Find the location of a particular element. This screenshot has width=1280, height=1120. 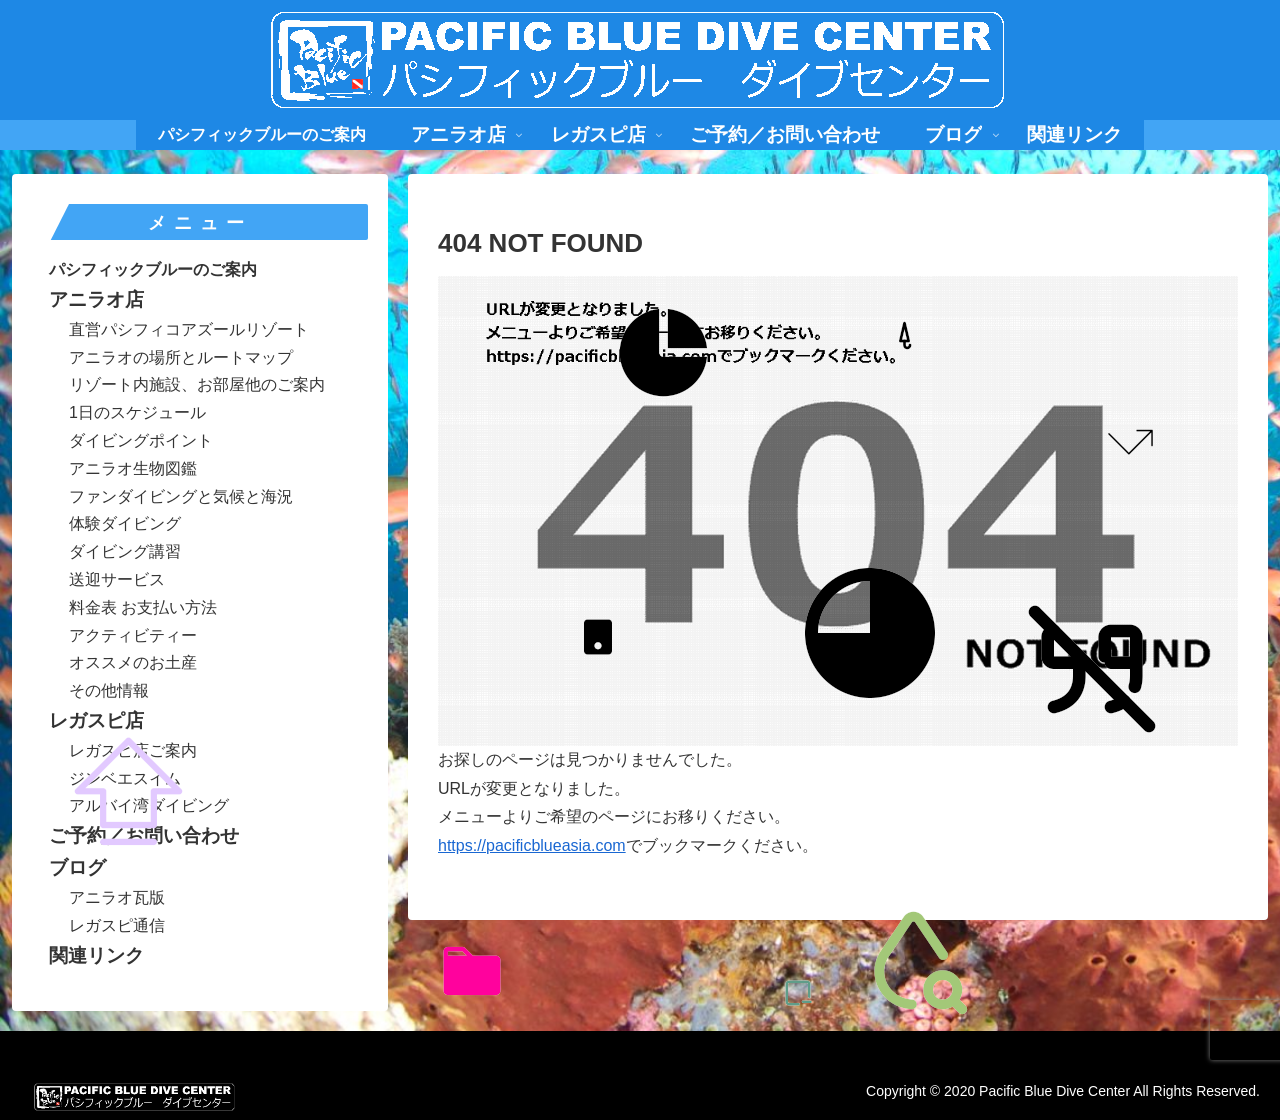

disable quotation formatting is located at coordinates (1092, 669).